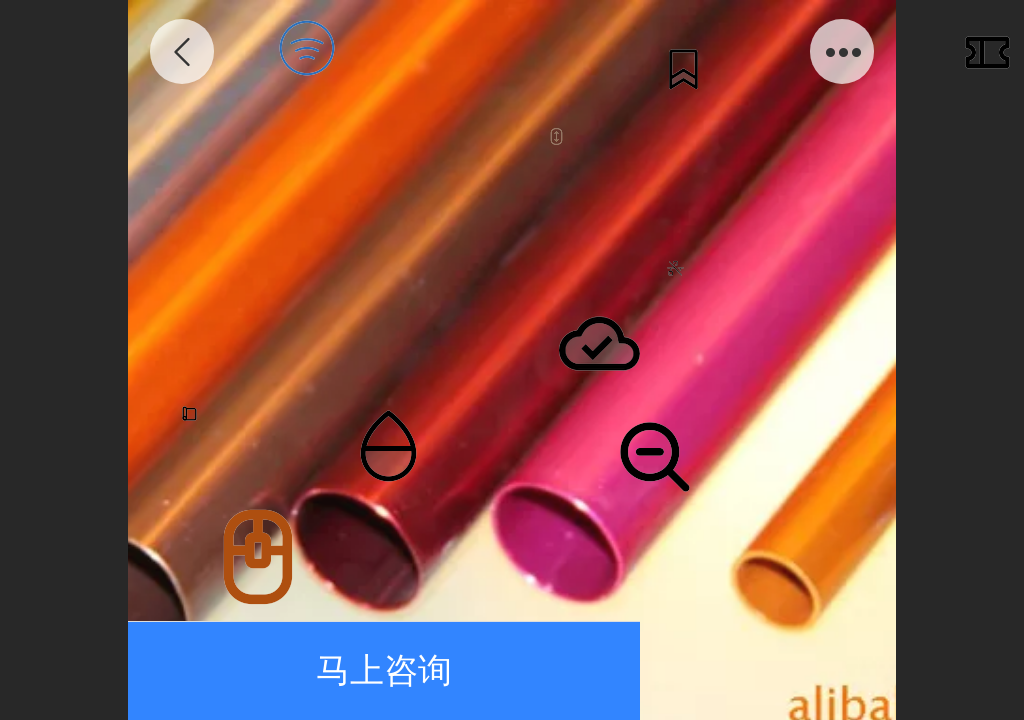 Image resolution: width=1024 pixels, height=720 pixels. Describe the element at coordinates (388, 448) in the screenshot. I see `adjust humidity or moisture level` at that location.